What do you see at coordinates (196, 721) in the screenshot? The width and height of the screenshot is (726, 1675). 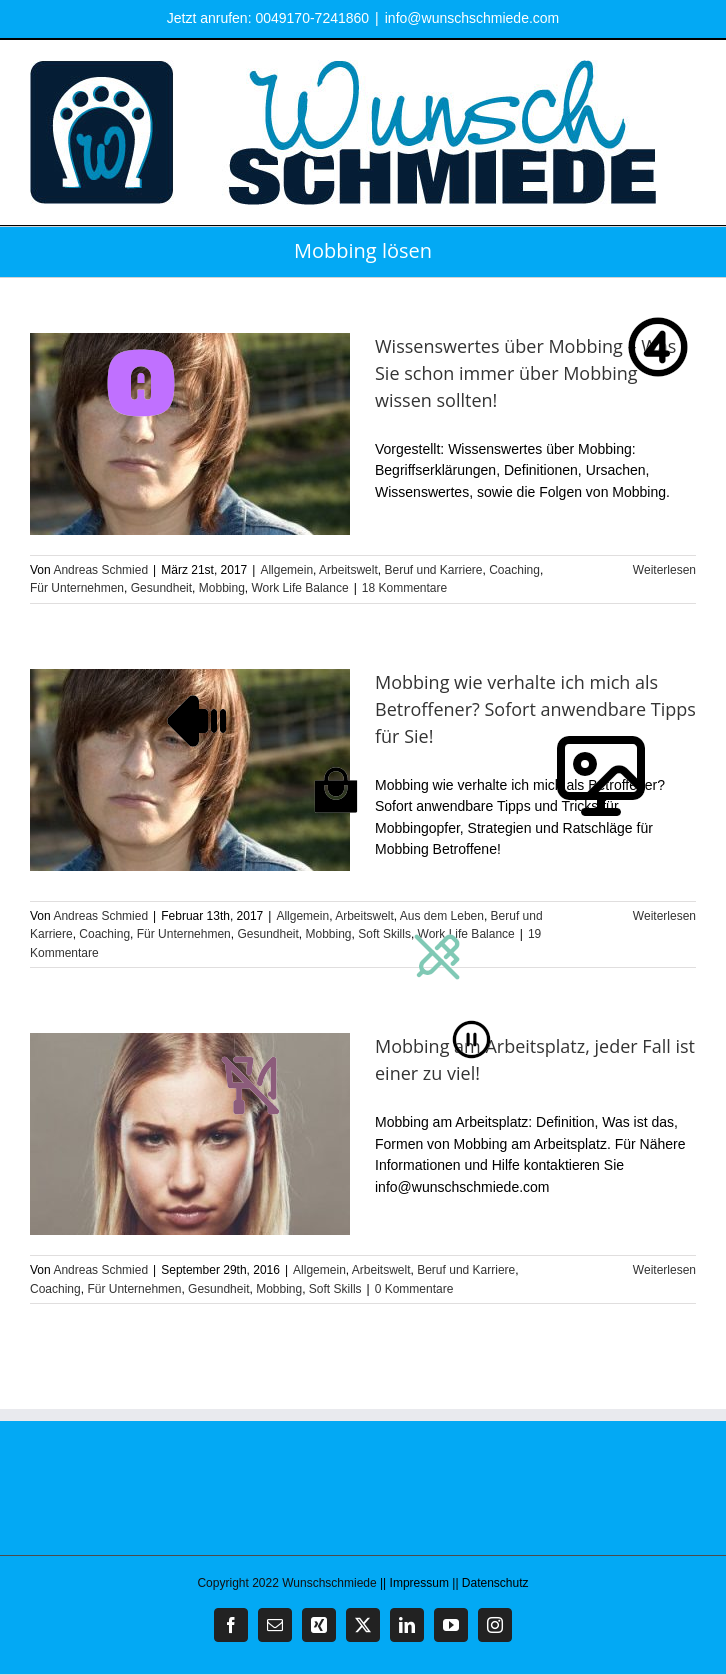 I see `go back to previous section` at bounding box center [196, 721].